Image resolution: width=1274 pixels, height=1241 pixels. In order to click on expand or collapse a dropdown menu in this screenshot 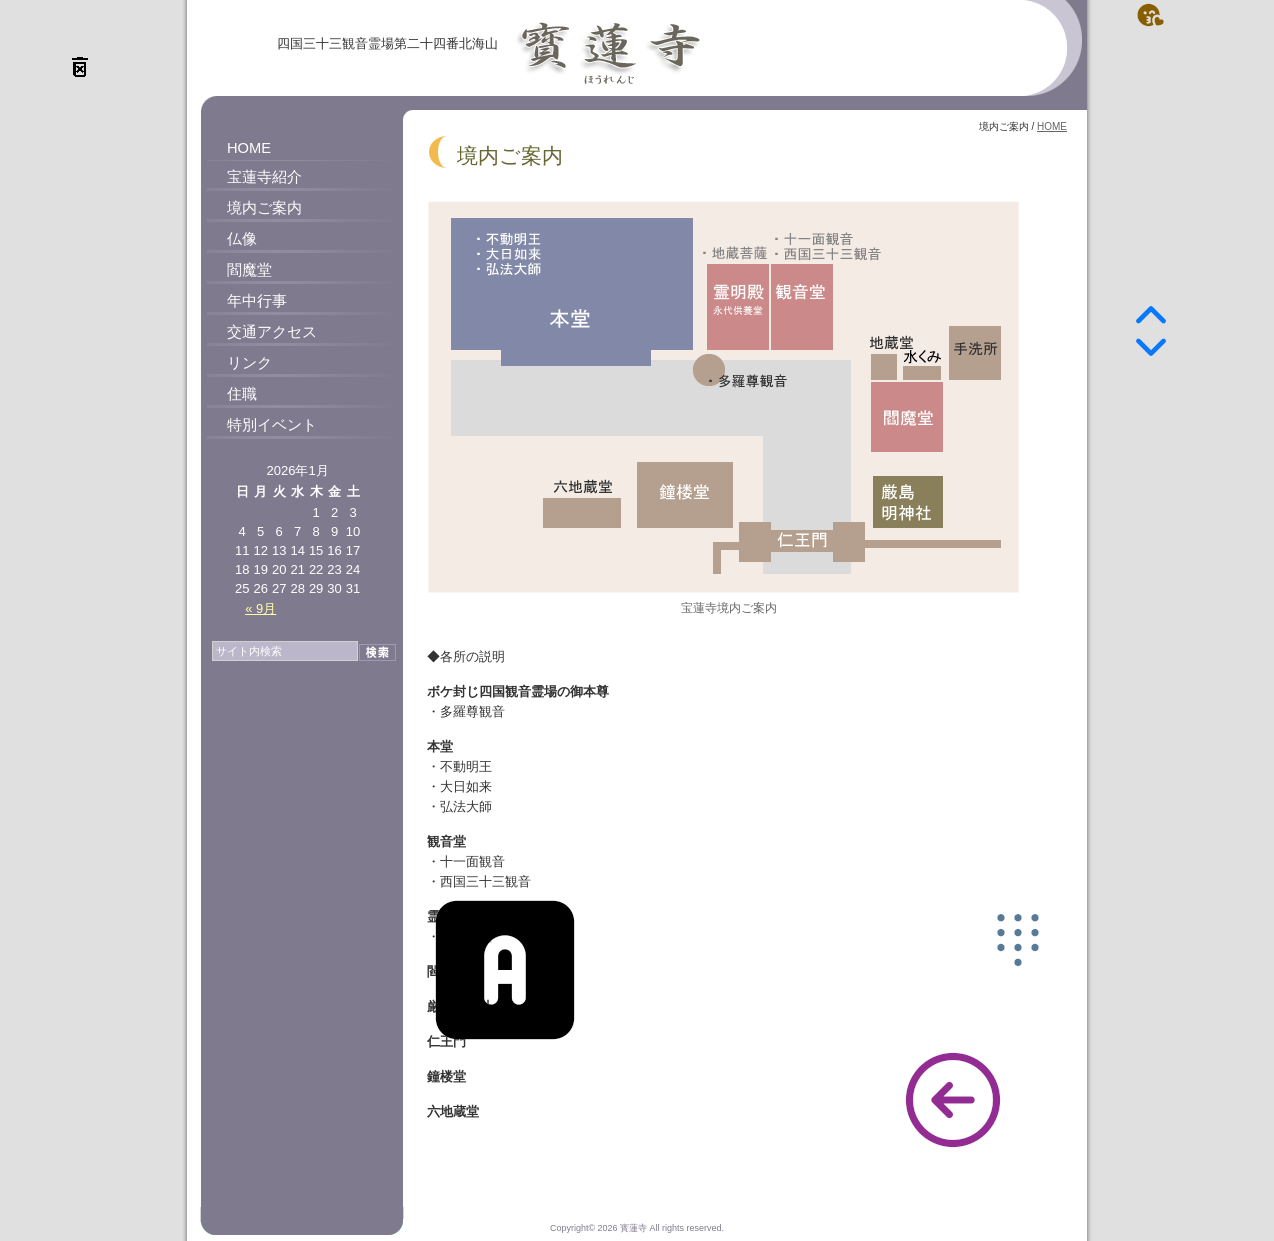, I will do `click(1151, 331)`.